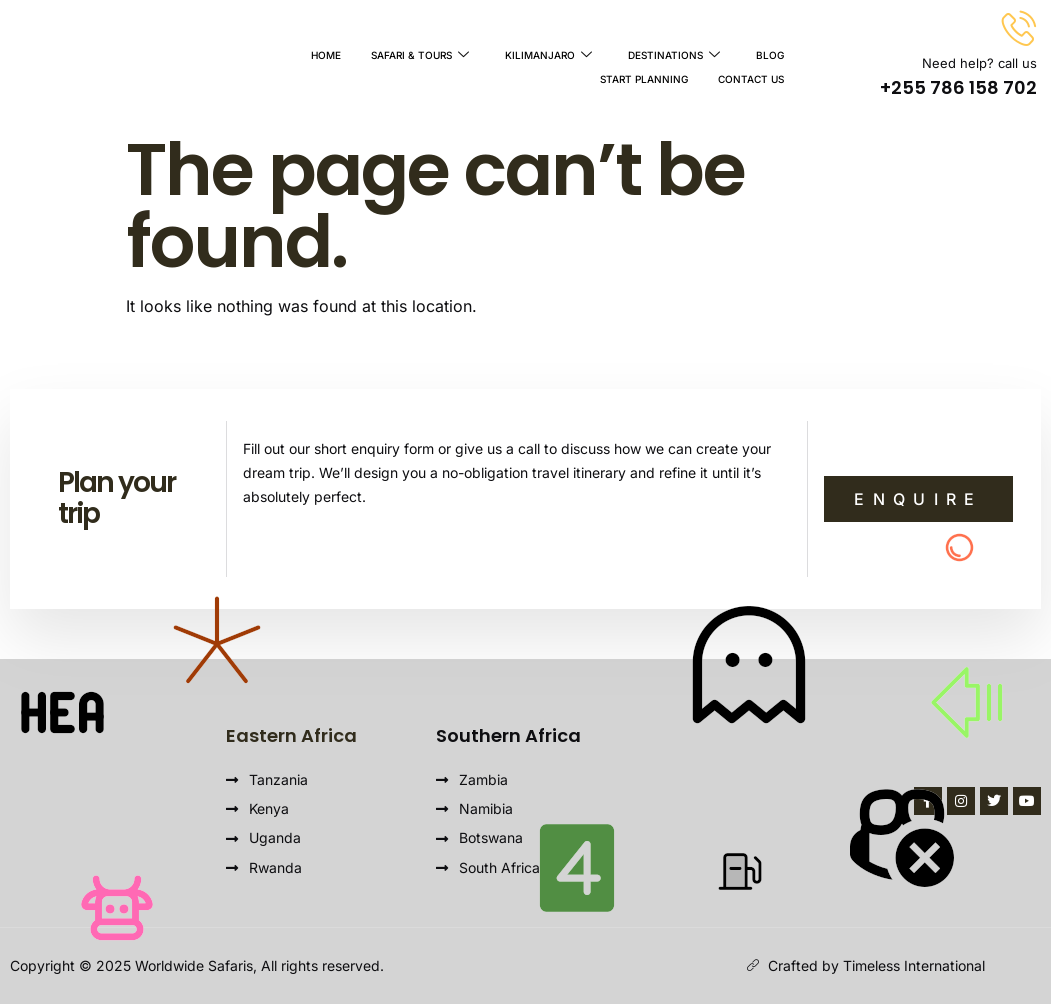 The height and width of the screenshot is (1004, 1051). What do you see at coordinates (217, 644) in the screenshot?
I see `indicates a required field in a form` at bounding box center [217, 644].